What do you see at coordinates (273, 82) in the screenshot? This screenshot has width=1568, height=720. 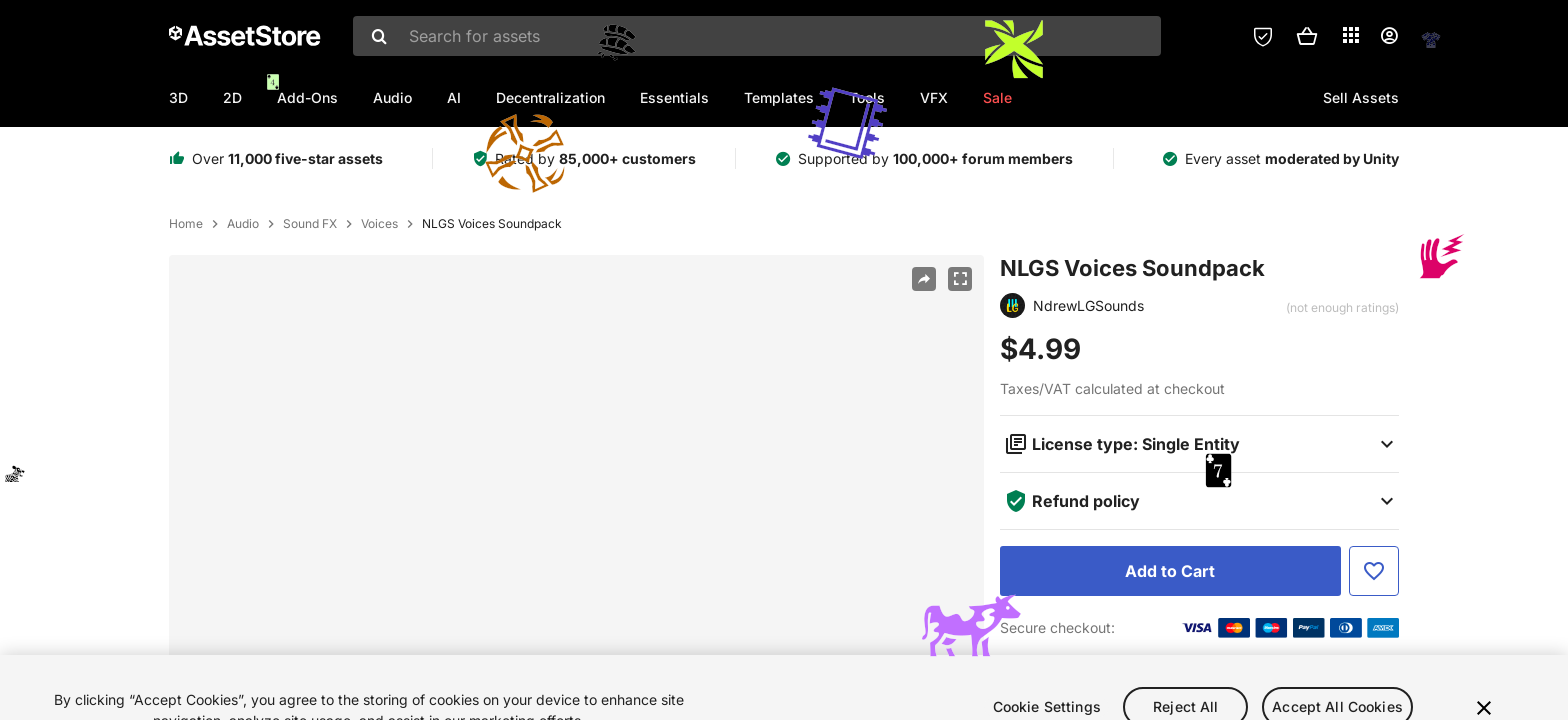 I see `four of spades playing card` at bounding box center [273, 82].